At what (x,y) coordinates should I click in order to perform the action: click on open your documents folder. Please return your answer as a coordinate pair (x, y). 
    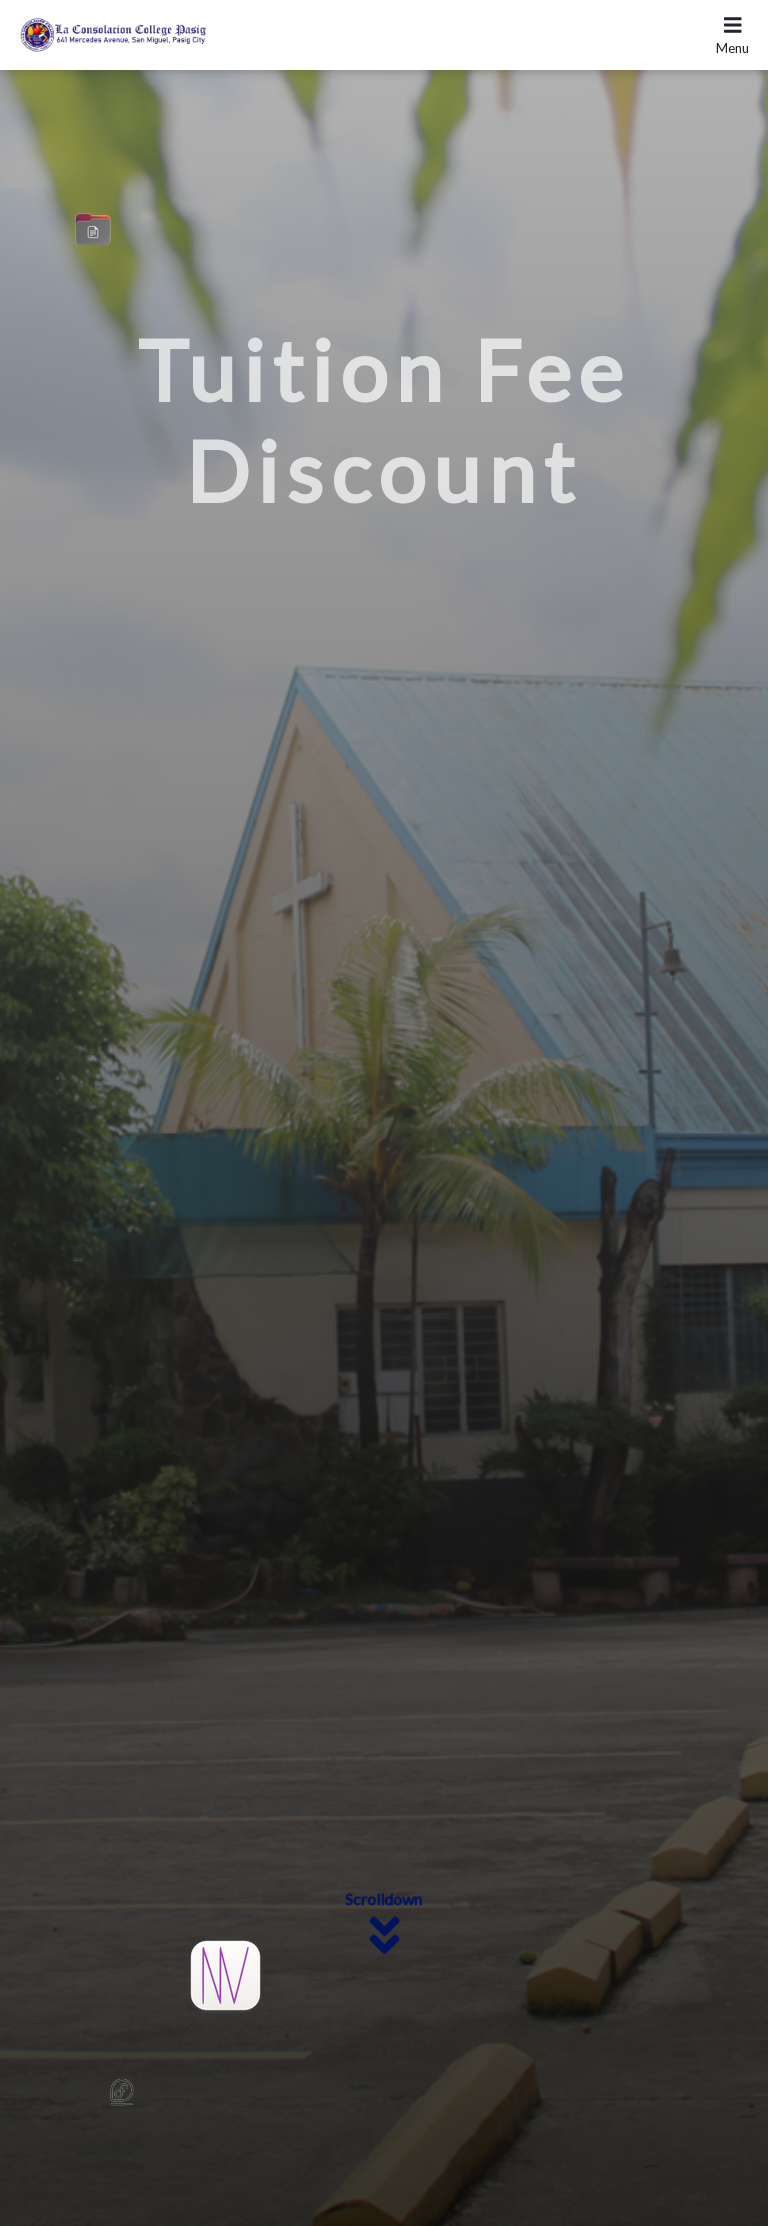
    Looking at the image, I should click on (93, 229).